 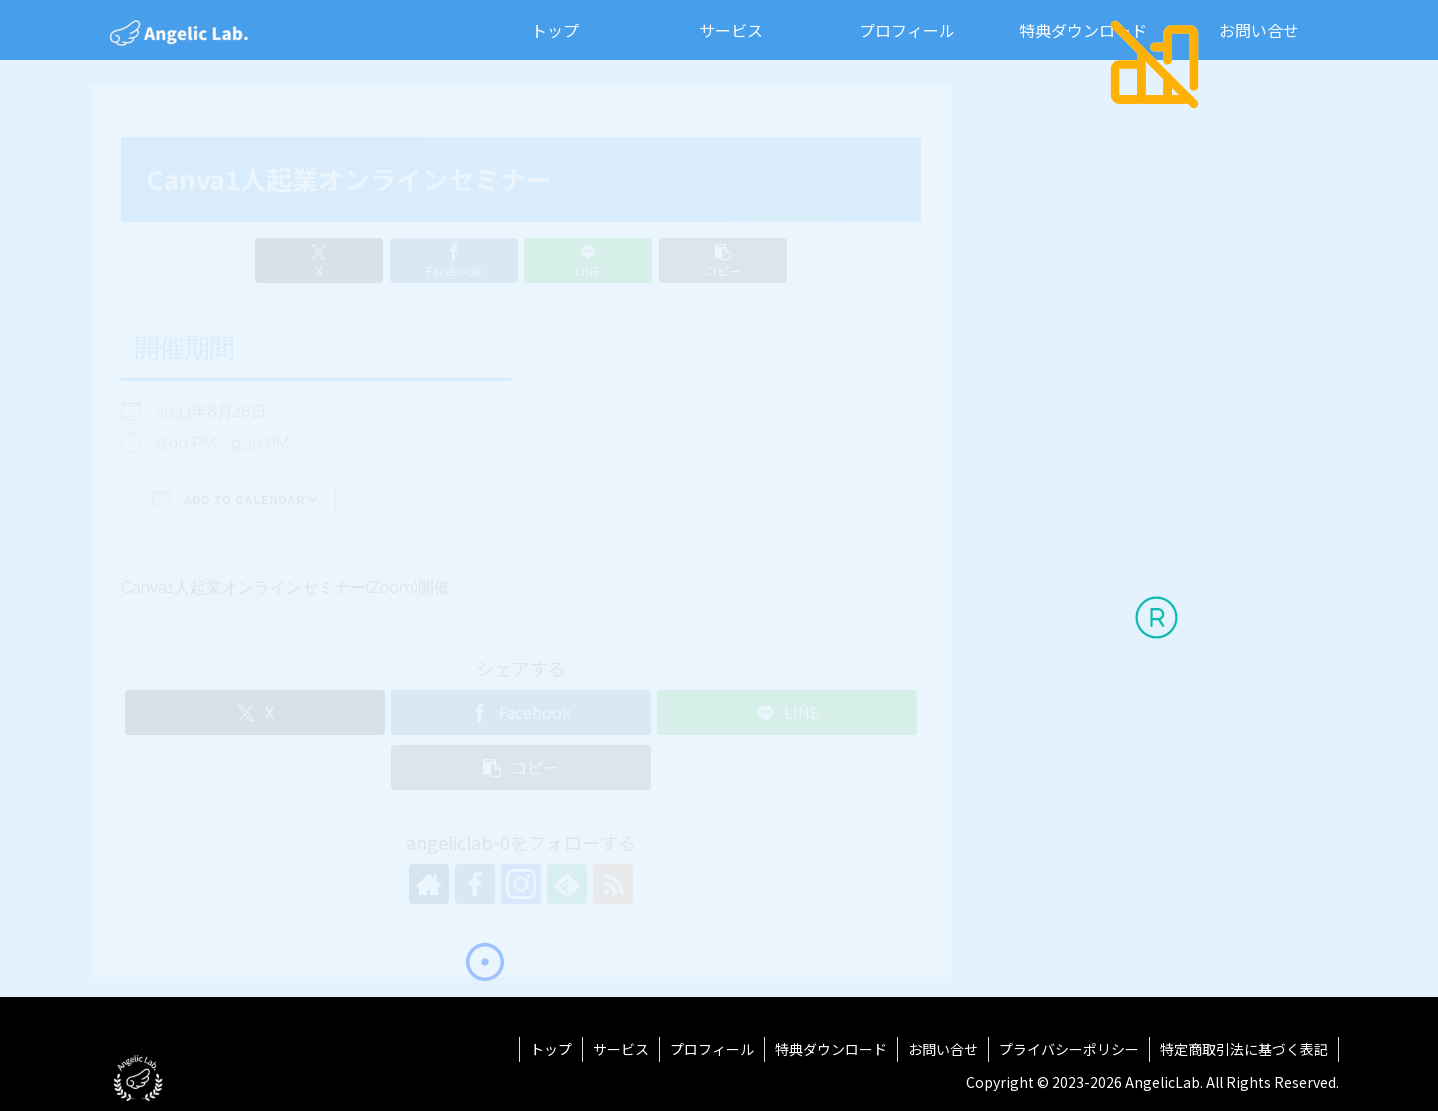 What do you see at coordinates (1154, 64) in the screenshot?
I see `disable chart or analytics view` at bounding box center [1154, 64].